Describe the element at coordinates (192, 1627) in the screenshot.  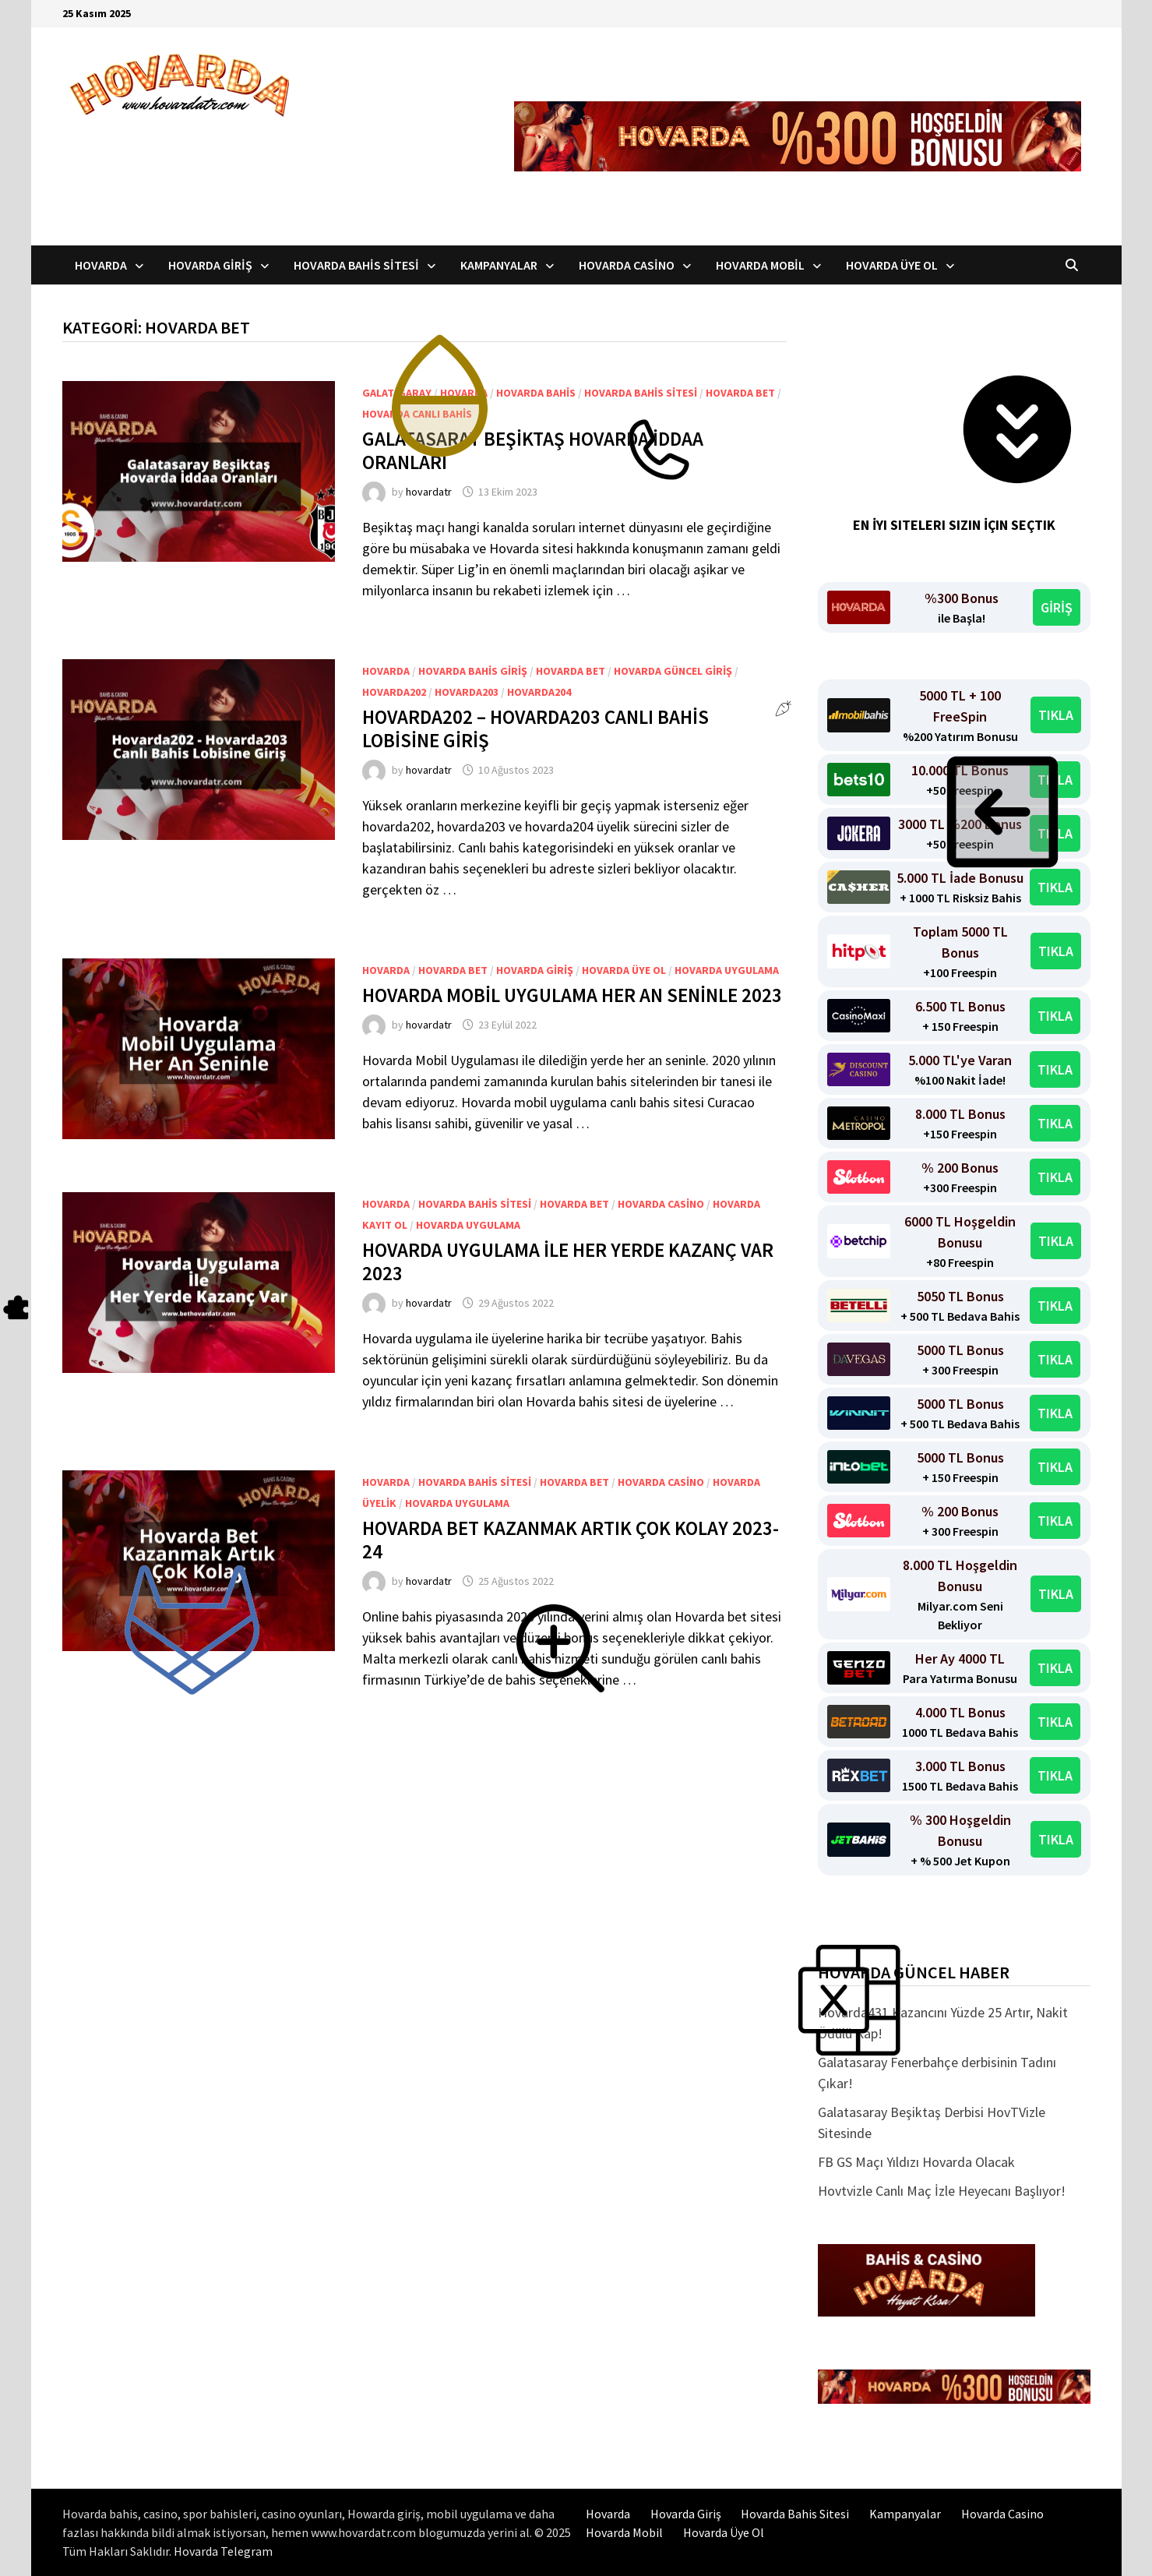
I see `link to gitlab repository` at that location.